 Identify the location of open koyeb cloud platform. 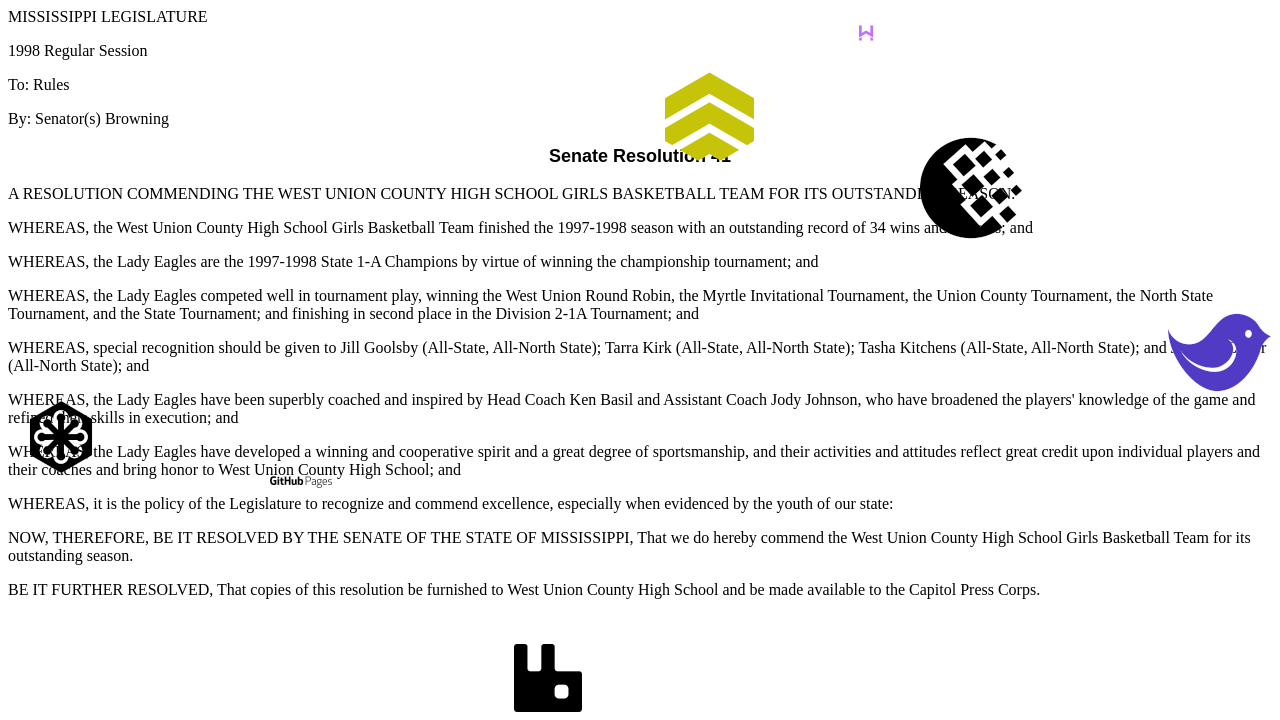
(709, 116).